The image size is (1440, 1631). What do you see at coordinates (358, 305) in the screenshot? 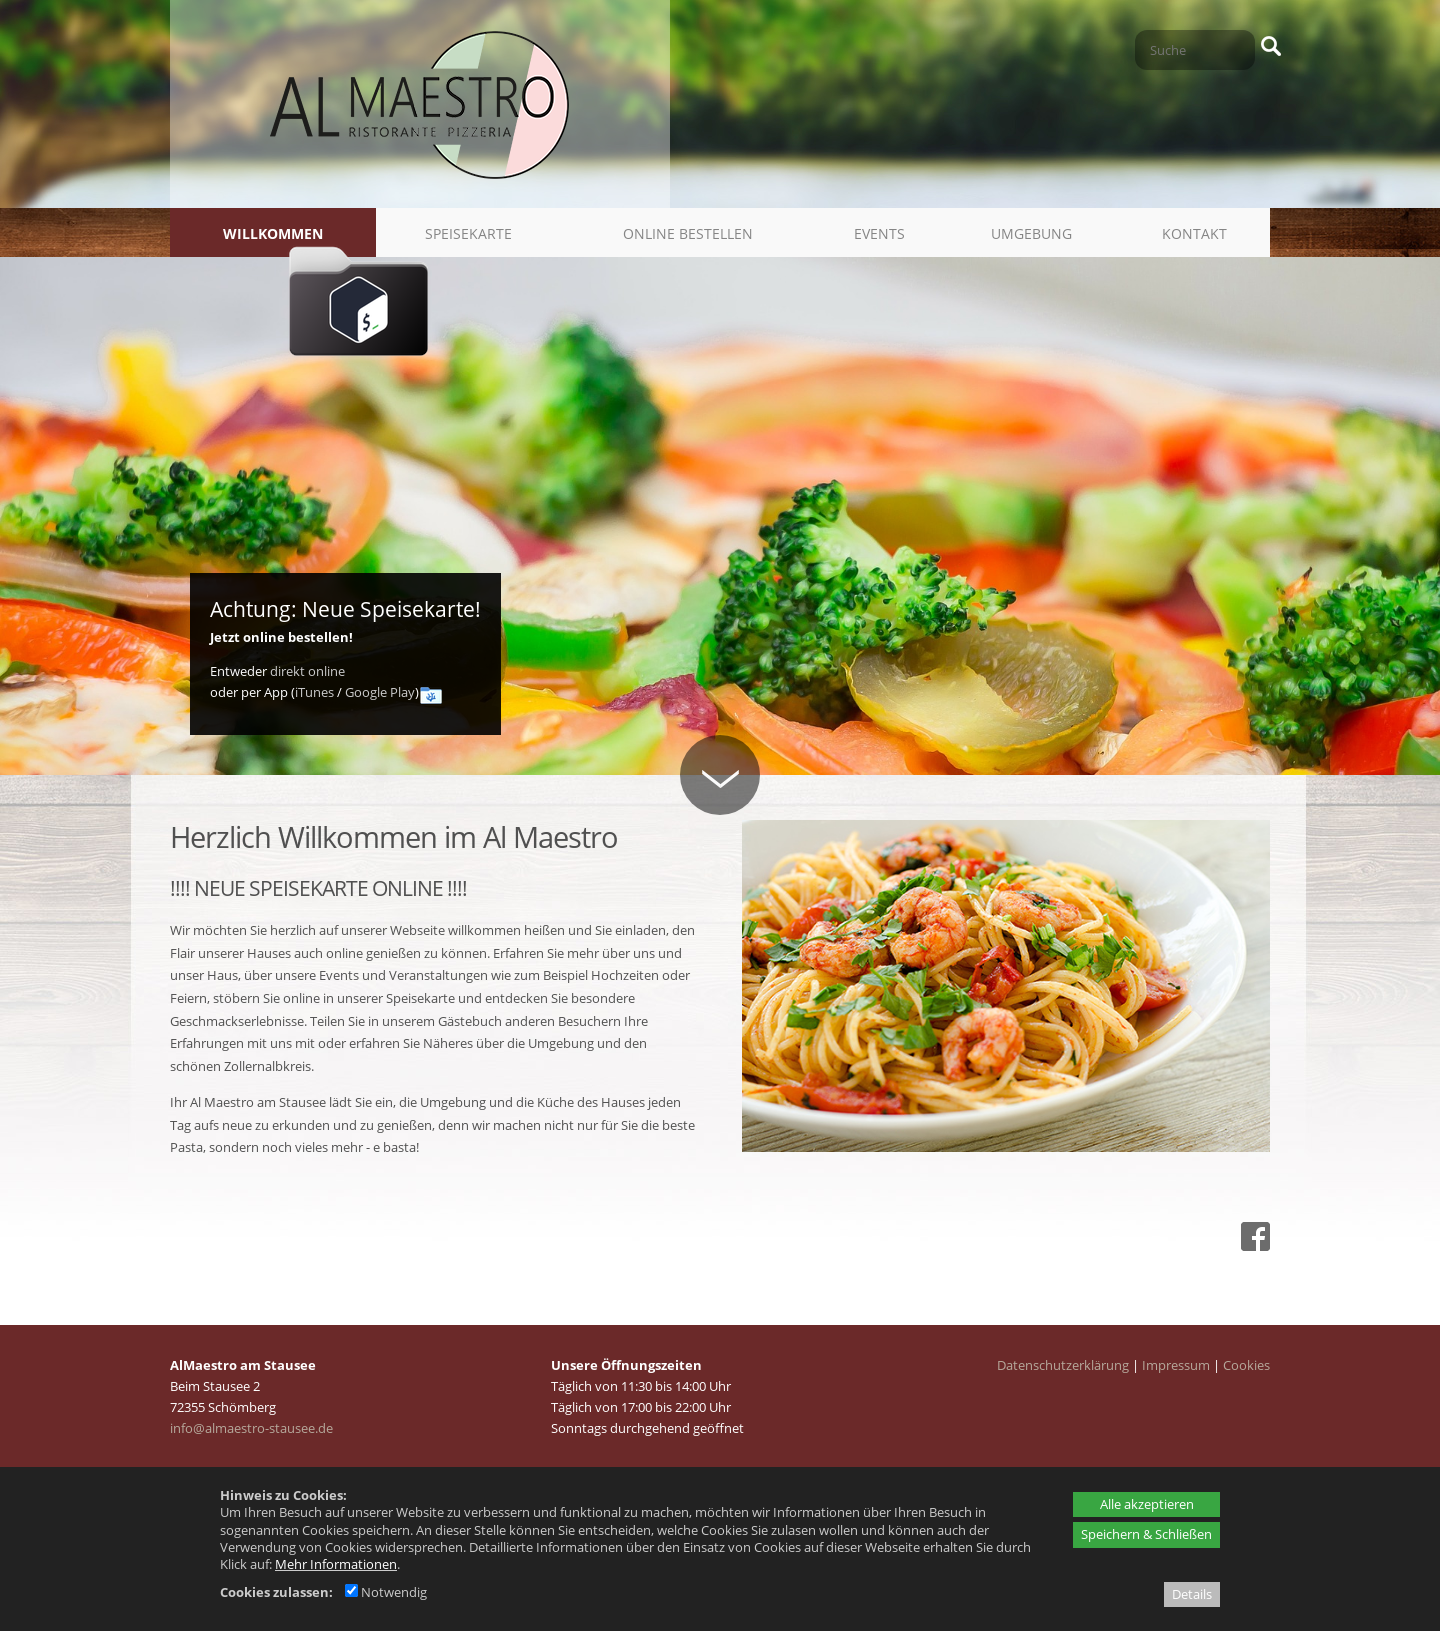
I see `open folder containing bash scripts` at bounding box center [358, 305].